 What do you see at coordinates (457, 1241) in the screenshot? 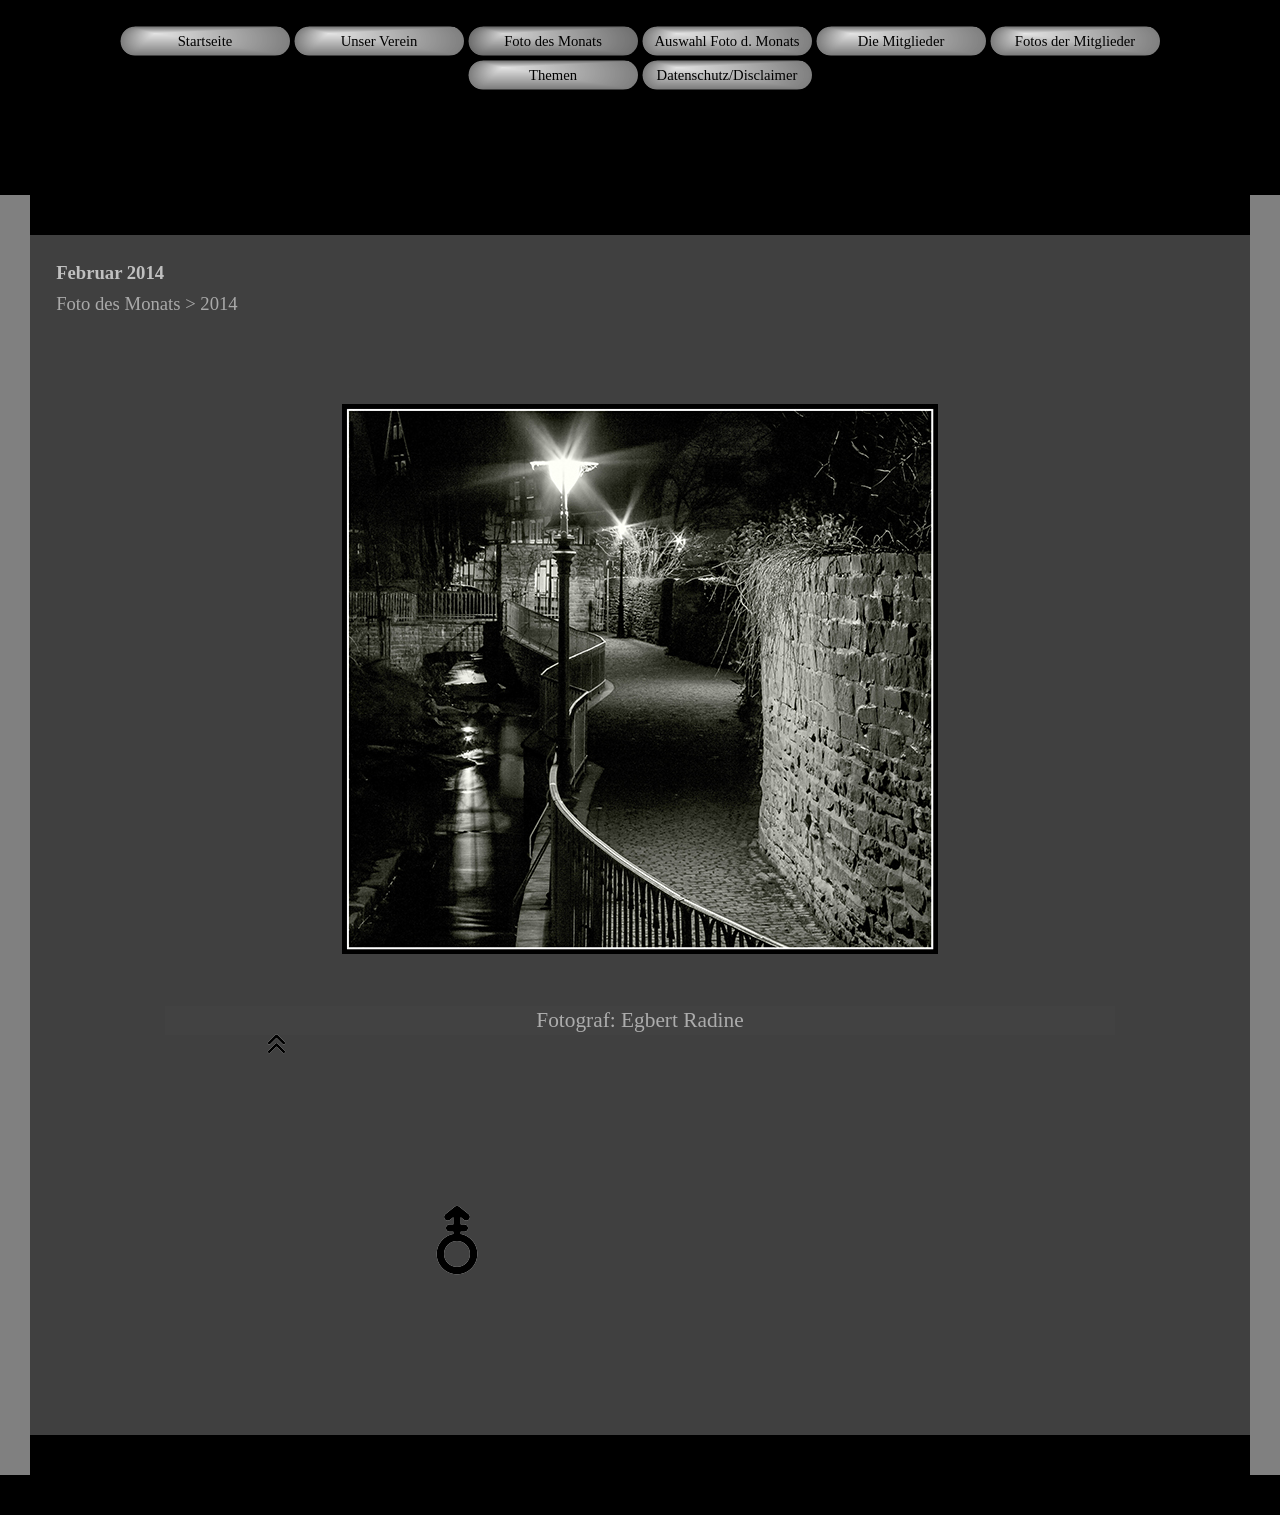
I see `indicates vertical mars symbol or transgender male gender identity` at bounding box center [457, 1241].